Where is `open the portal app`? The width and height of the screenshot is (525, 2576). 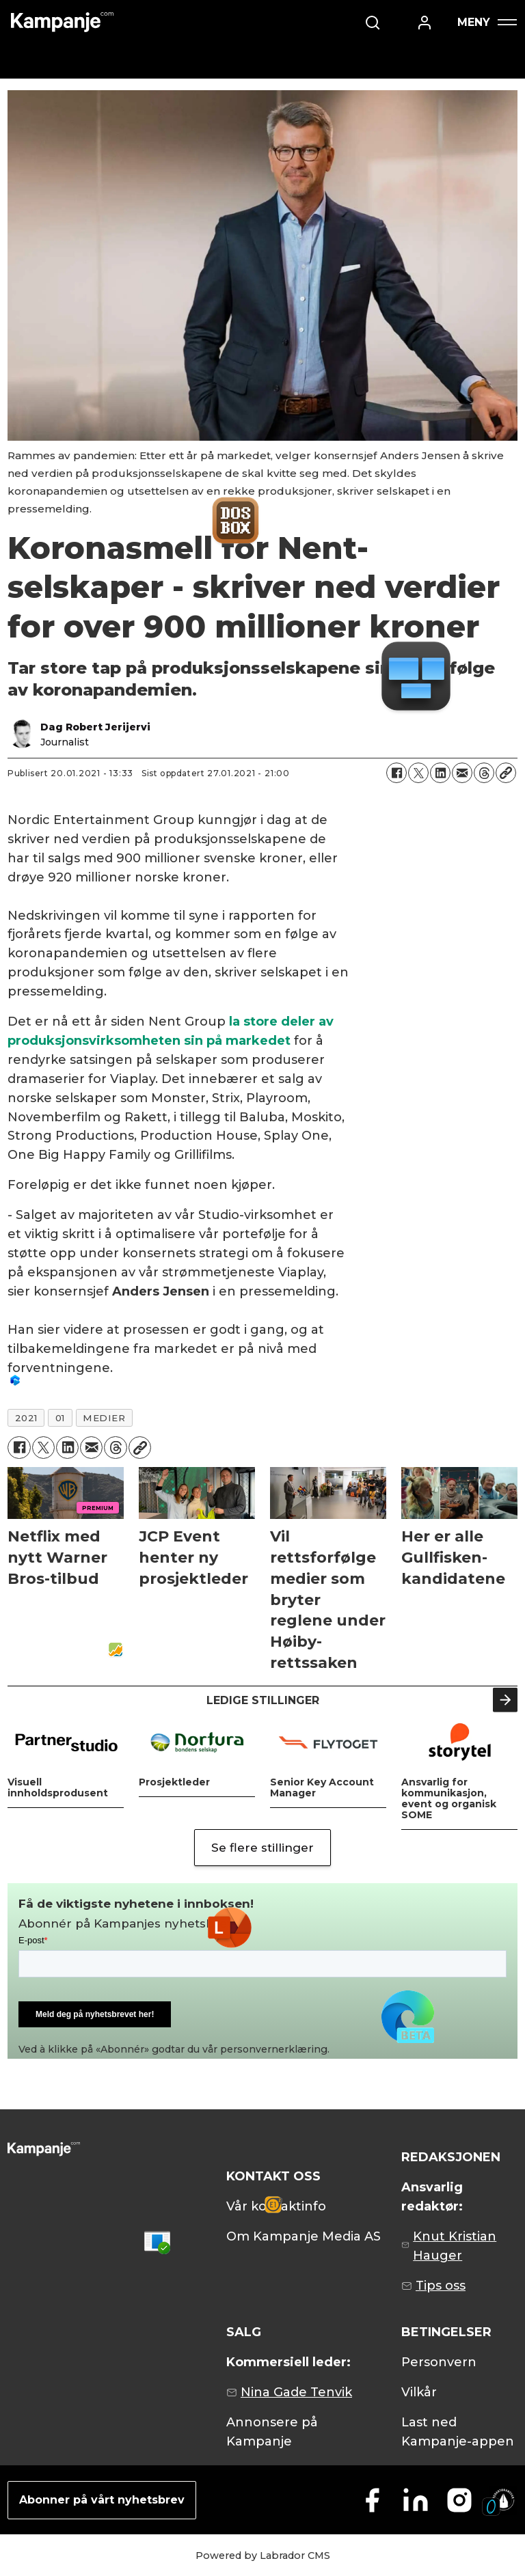 open the portal app is located at coordinates (491, 2506).